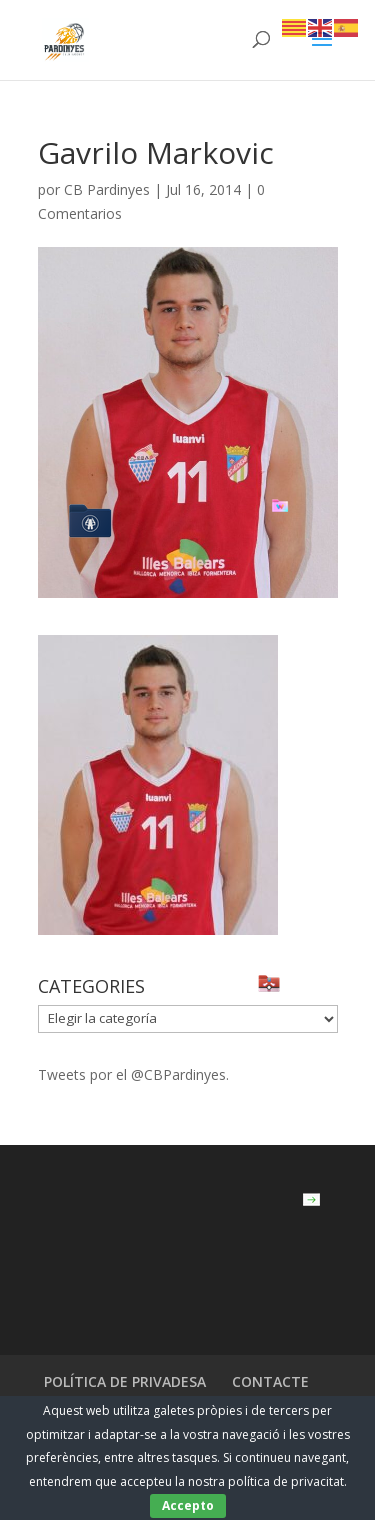 Image resolution: width=375 pixels, height=1520 pixels. I want to click on move window to another display or position, so click(311, 1199).